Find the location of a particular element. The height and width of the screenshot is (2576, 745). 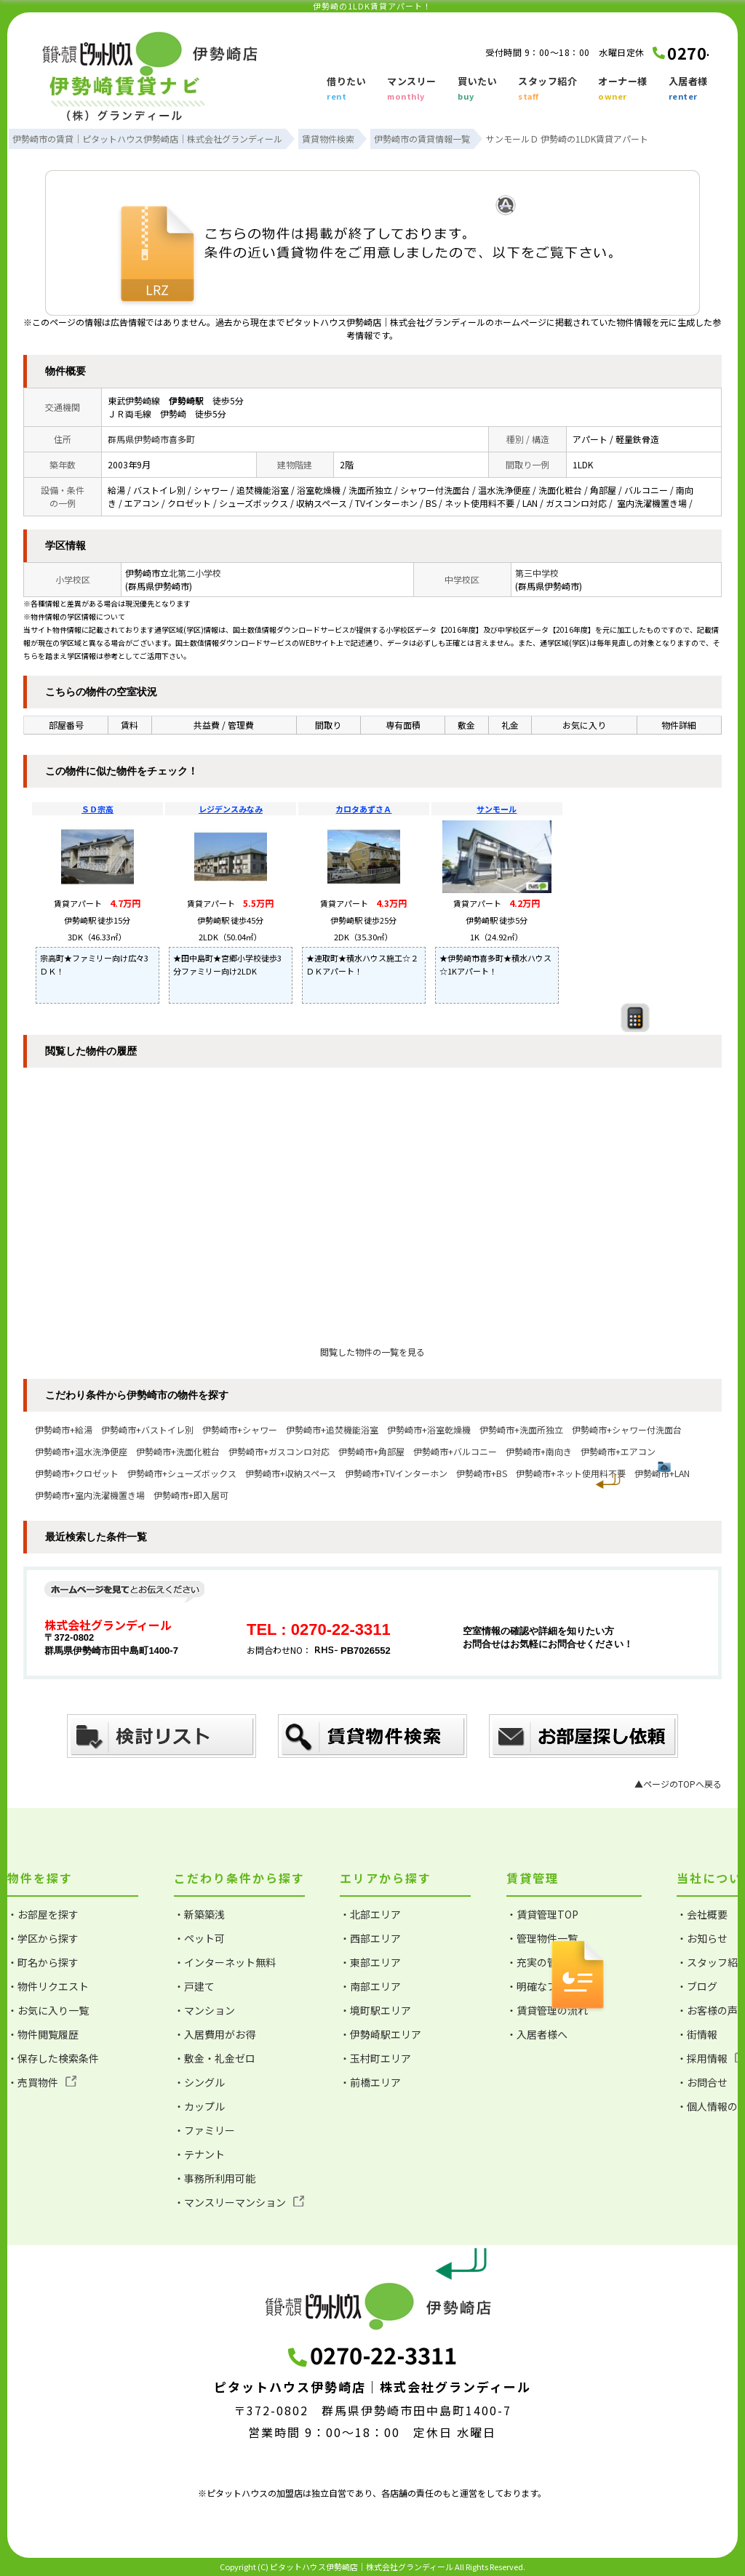

open the software update manager is located at coordinates (506, 205).